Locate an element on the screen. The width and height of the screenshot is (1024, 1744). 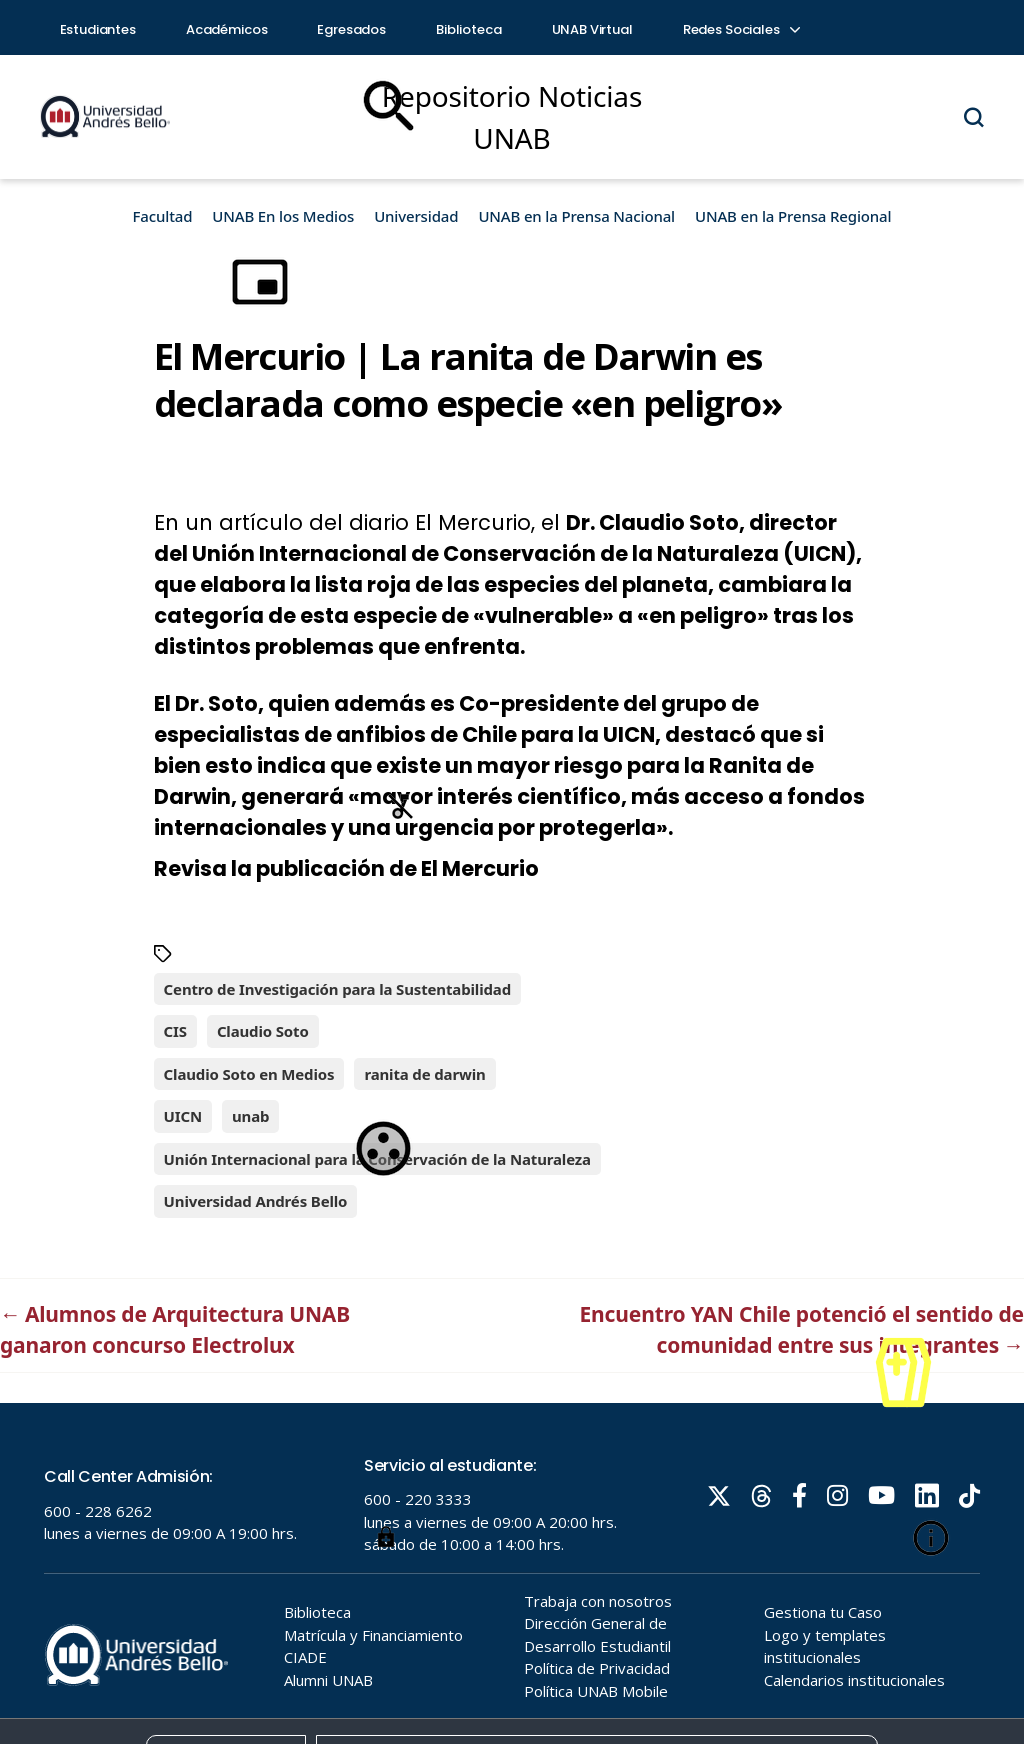
view team or group workspace is located at coordinates (383, 1148).